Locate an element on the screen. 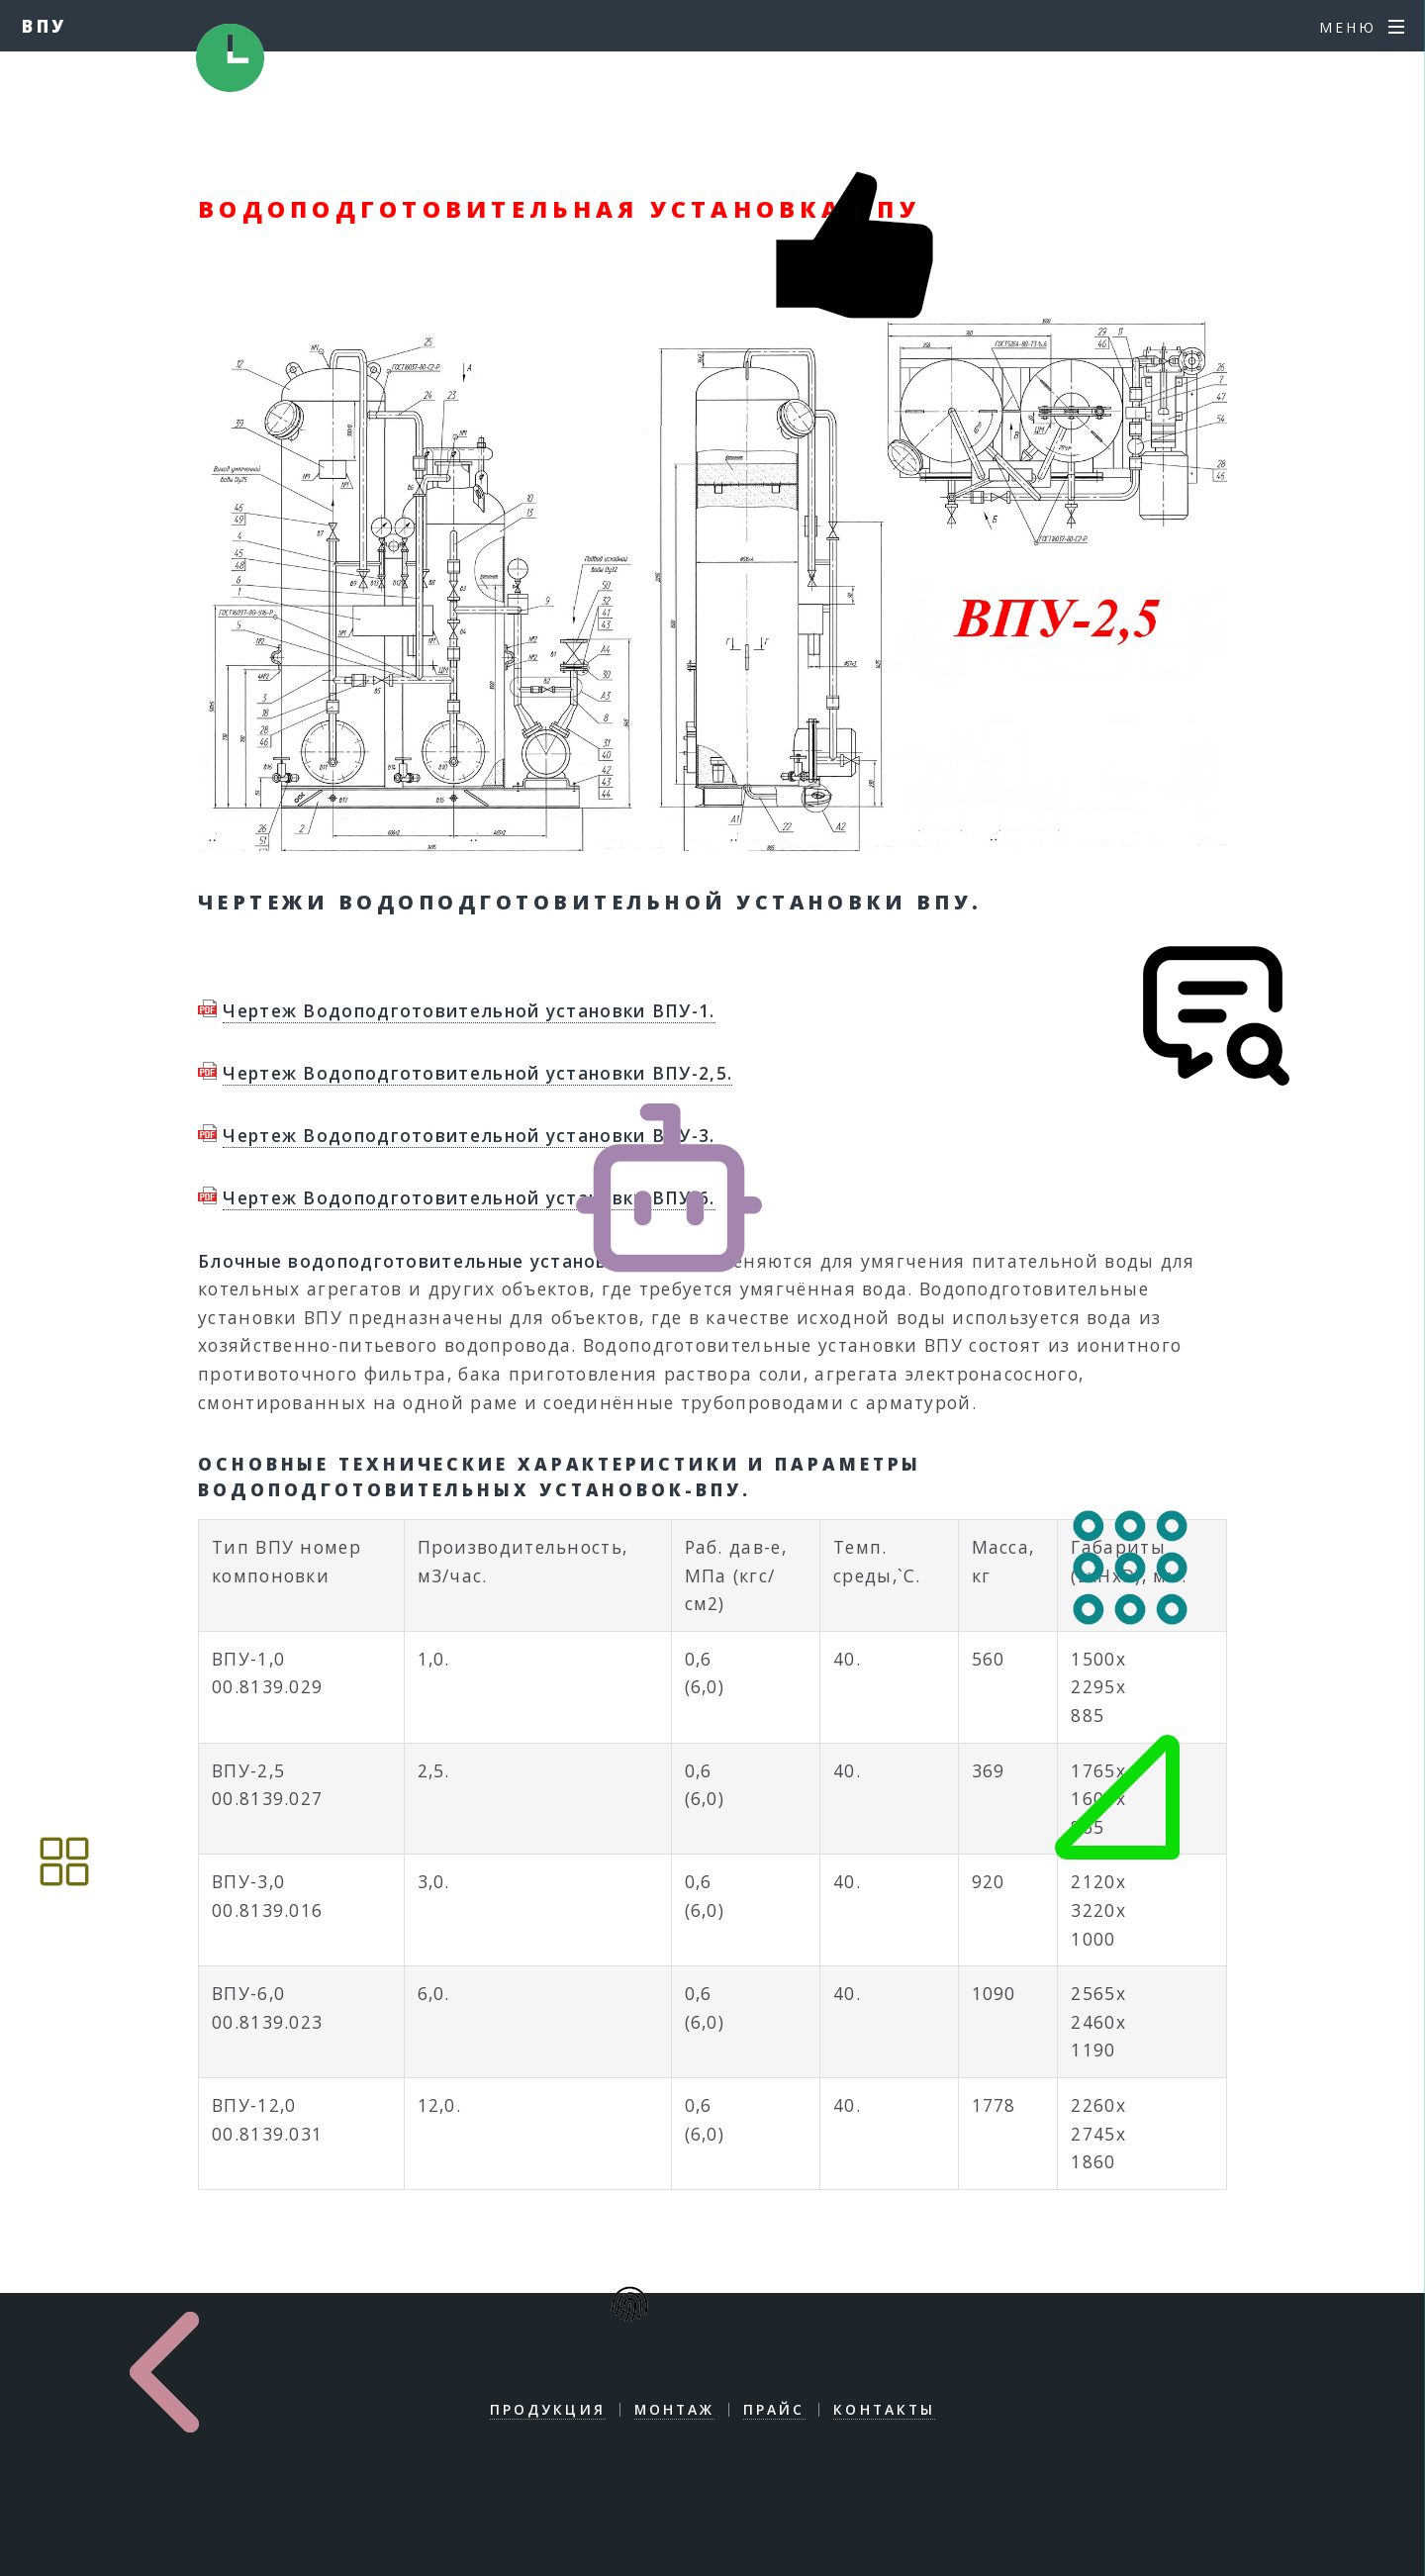 This screenshot has width=1425, height=2576. like or upvote content is located at coordinates (854, 244).